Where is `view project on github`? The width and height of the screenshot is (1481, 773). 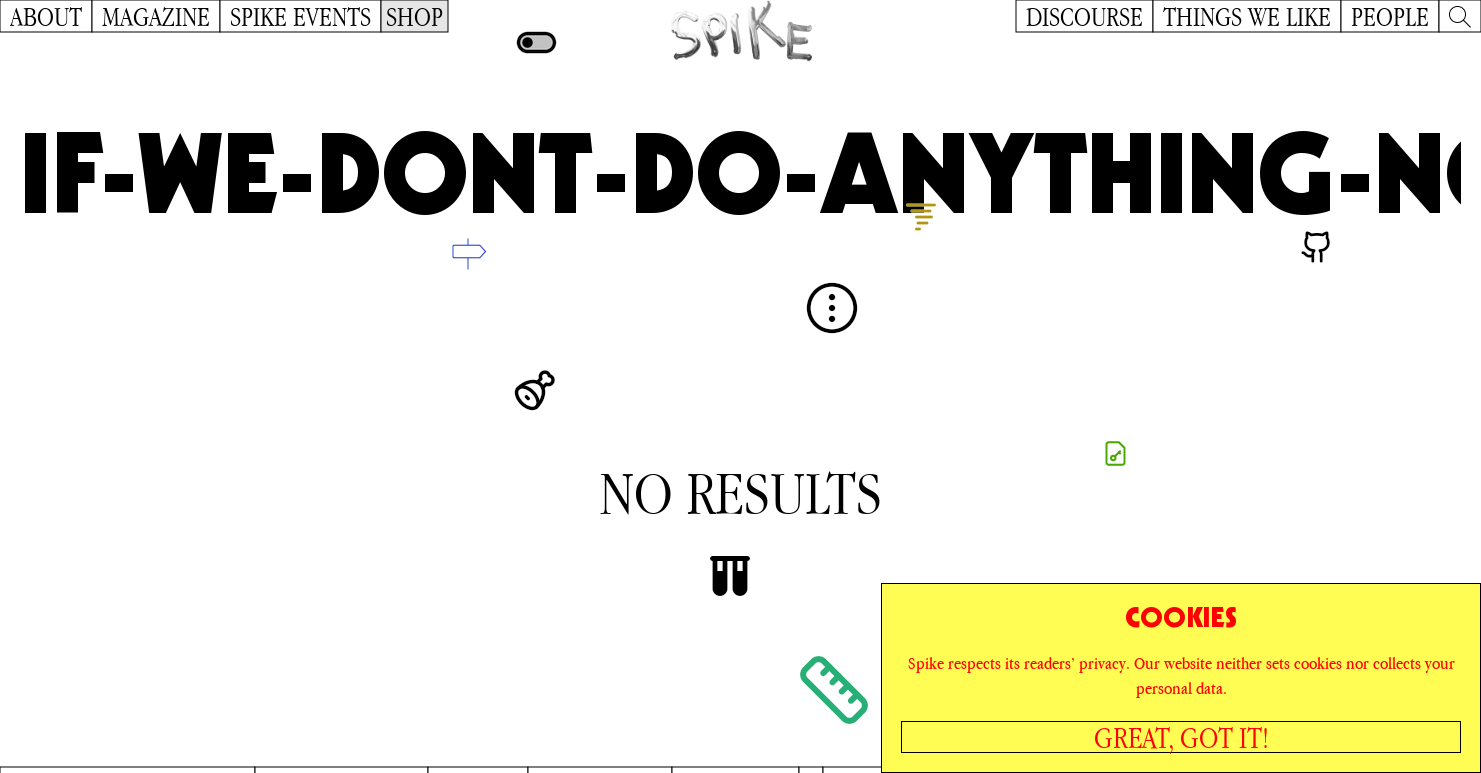
view project on github is located at coordinates (1317, 247).